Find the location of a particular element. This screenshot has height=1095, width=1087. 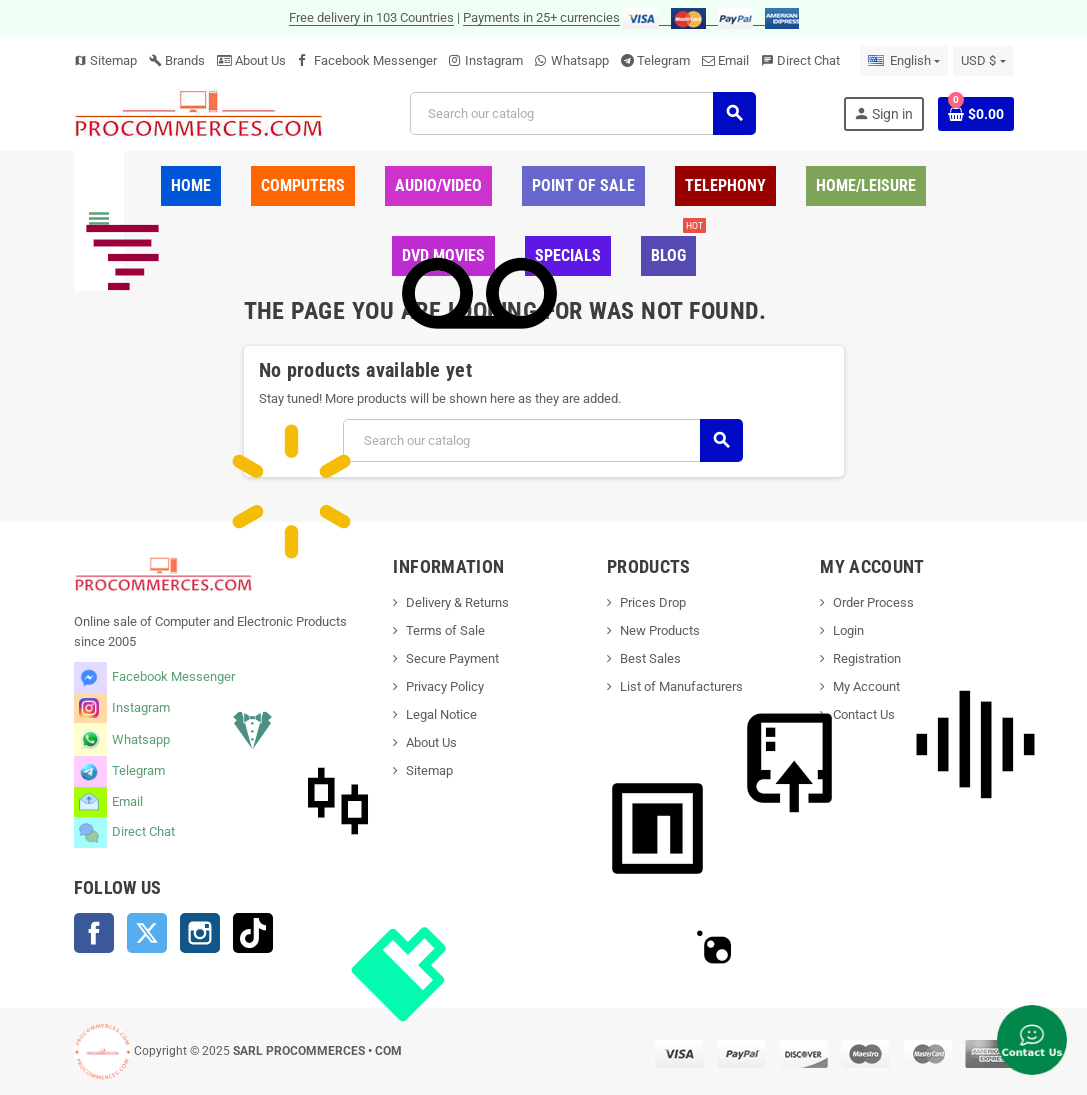

access voicemail messages is located at coordinates (479, 296).